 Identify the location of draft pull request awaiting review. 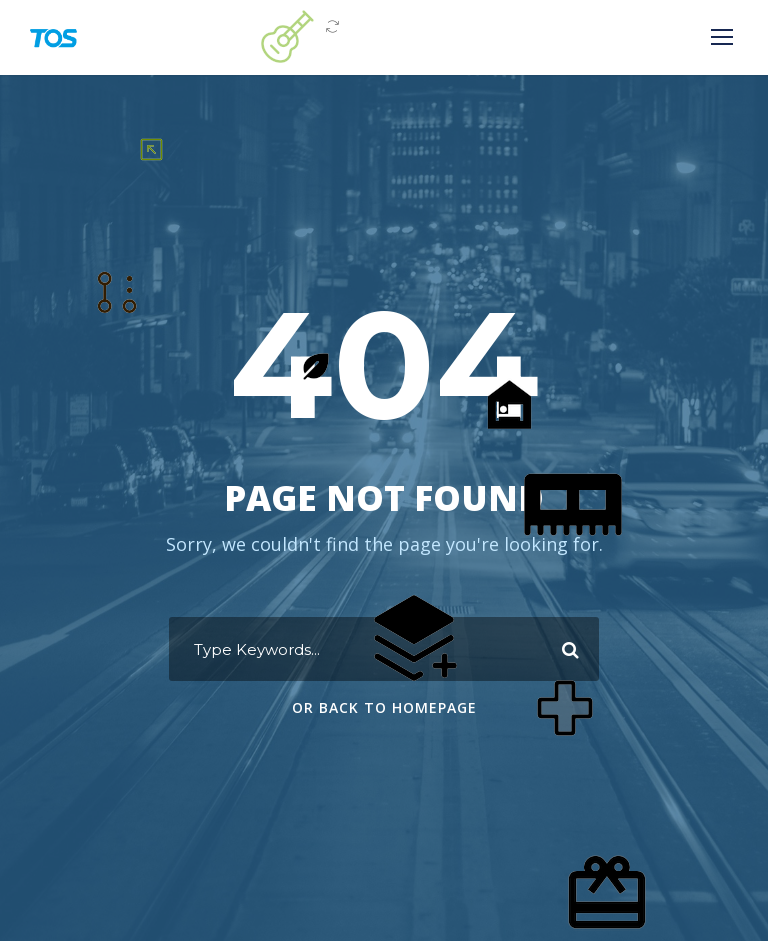
(117, 291).